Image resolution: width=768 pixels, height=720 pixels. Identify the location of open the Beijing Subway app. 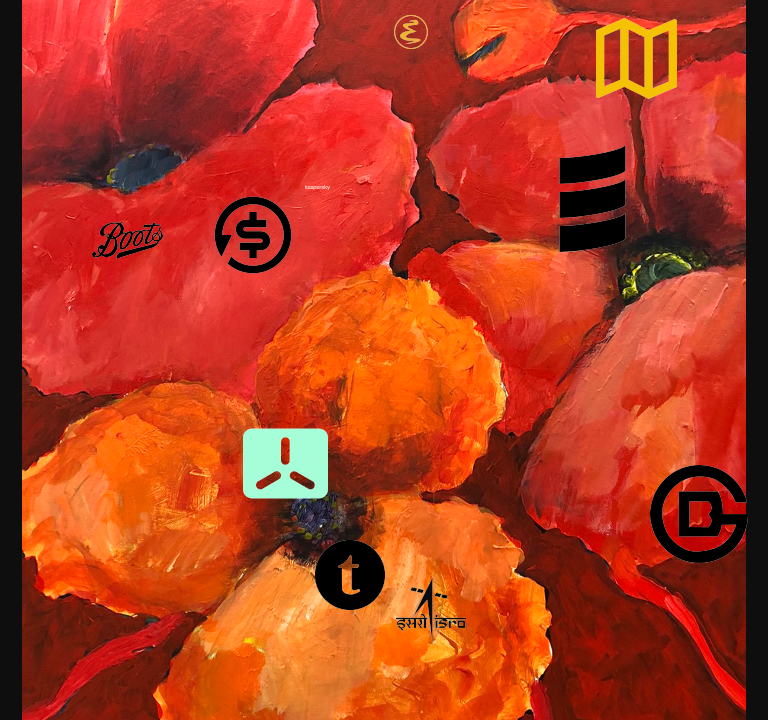
(699, 514).